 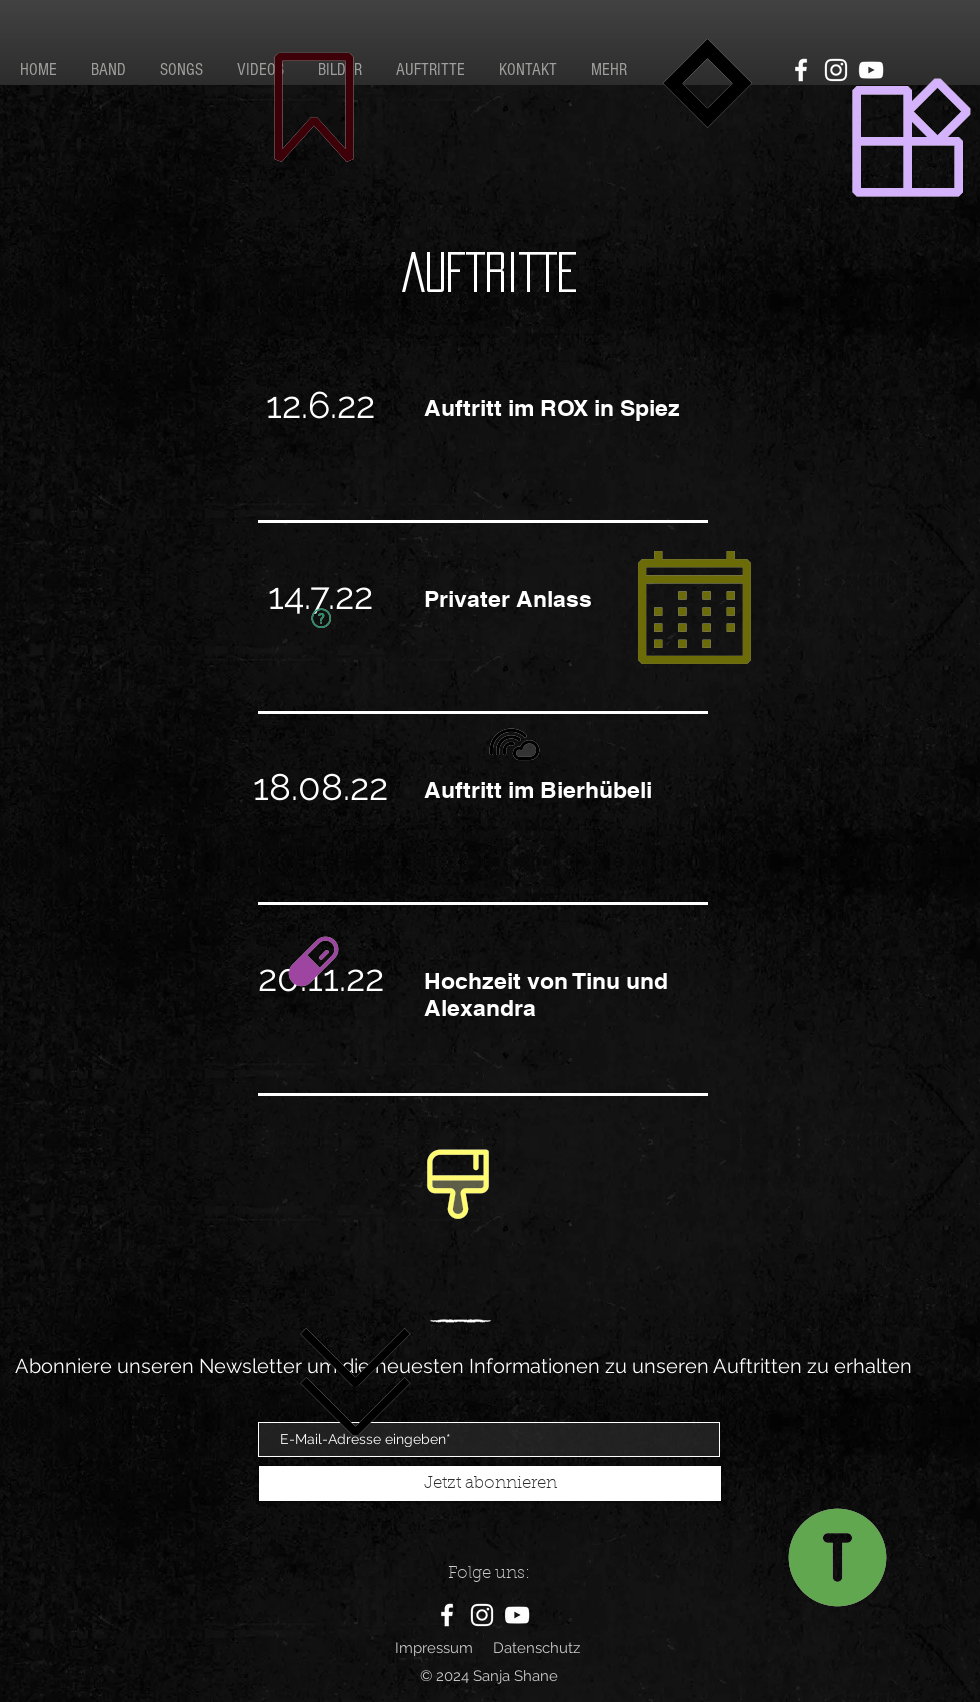 I want to click on expand collapsed content below, so click(x=359, y=1385).